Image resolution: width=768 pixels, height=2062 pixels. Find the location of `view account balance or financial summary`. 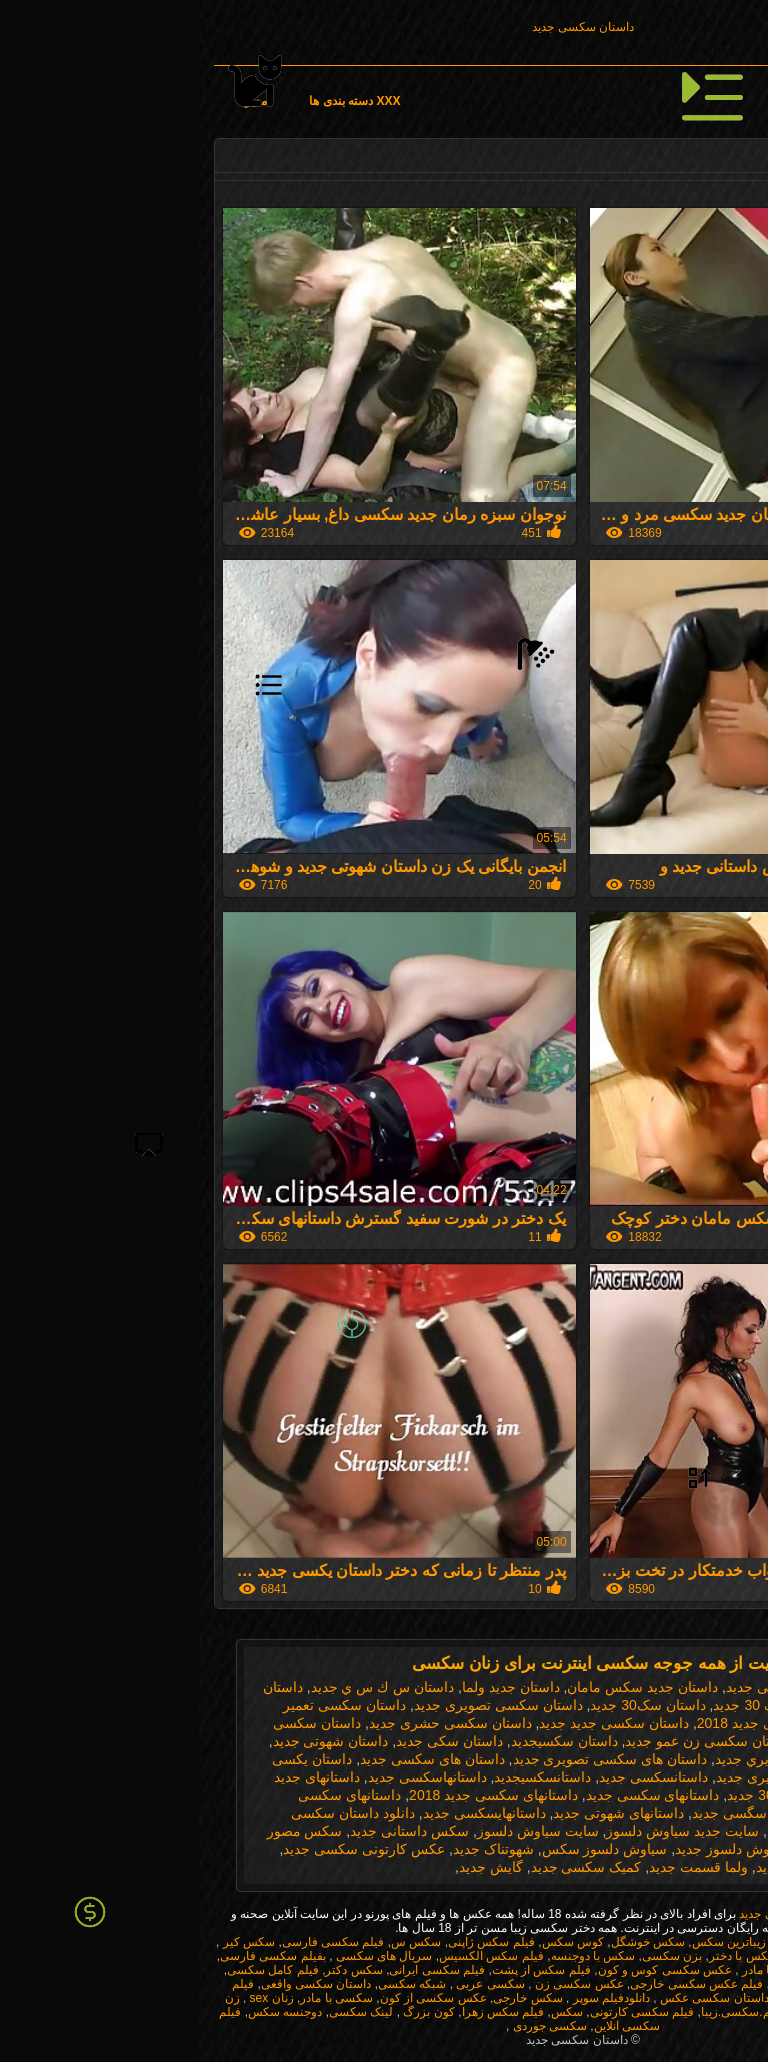

view account balance or financial summary is located at coordinates (90, 1912).